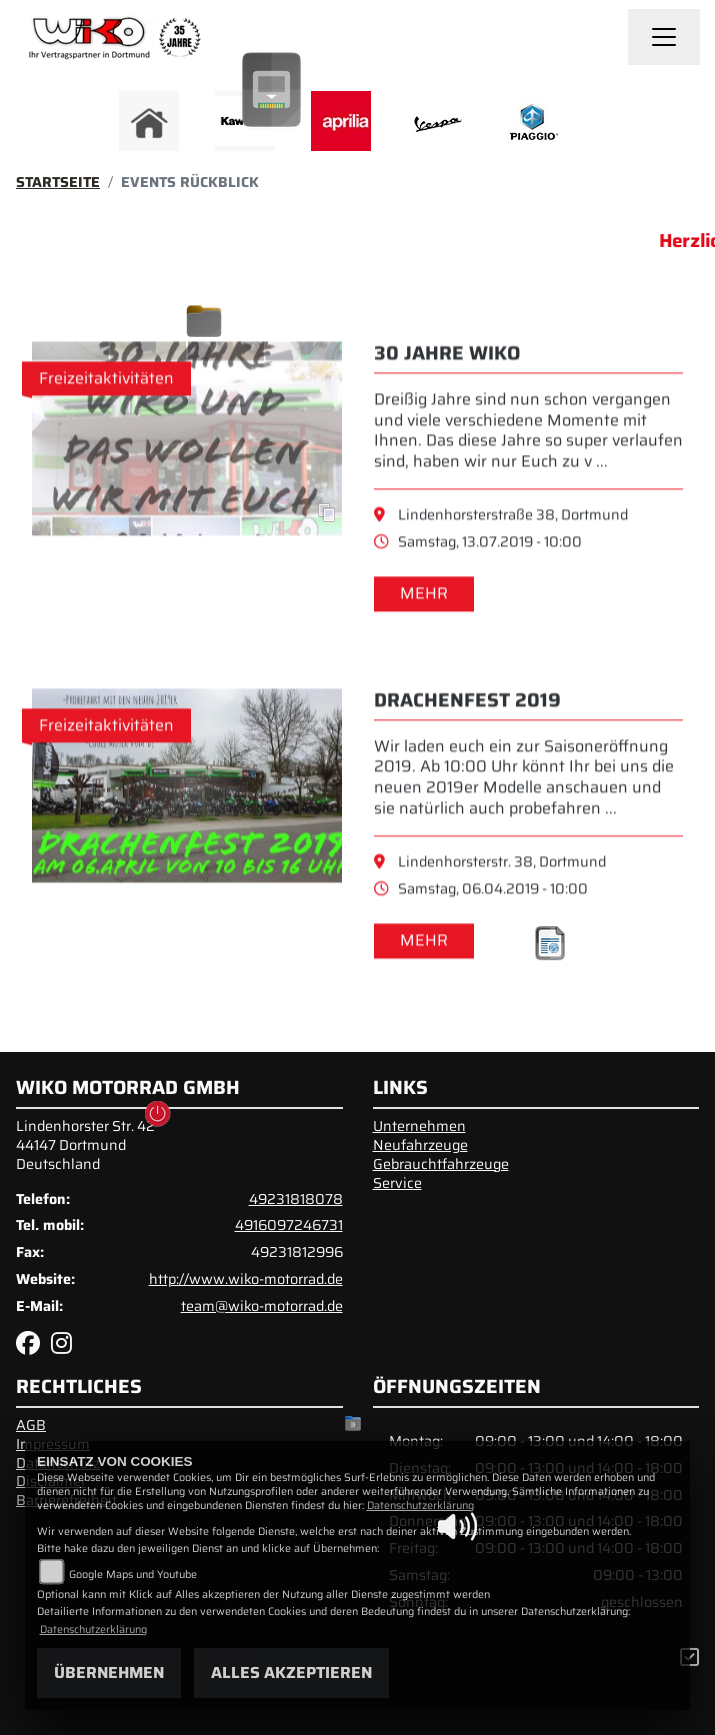  I want to click on copy selected content to clipboard, so click(326, 512).